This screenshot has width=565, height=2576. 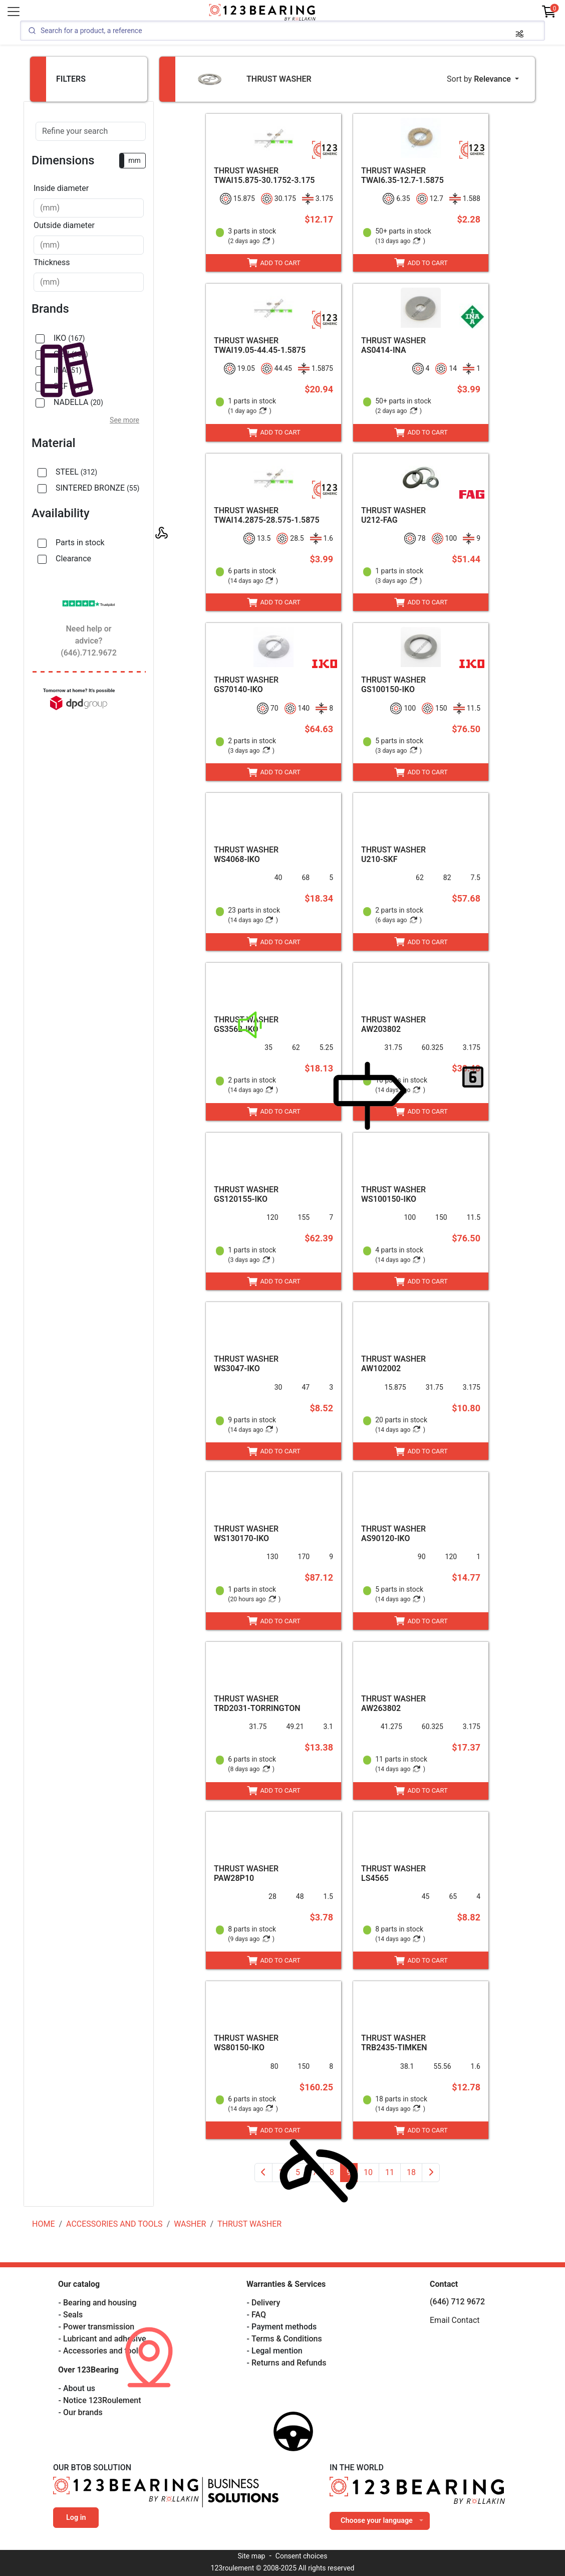 What do you see at coordinates (149, 2357) in the screenshot?
I see `view location on map` at bounding box center [149, 2357].